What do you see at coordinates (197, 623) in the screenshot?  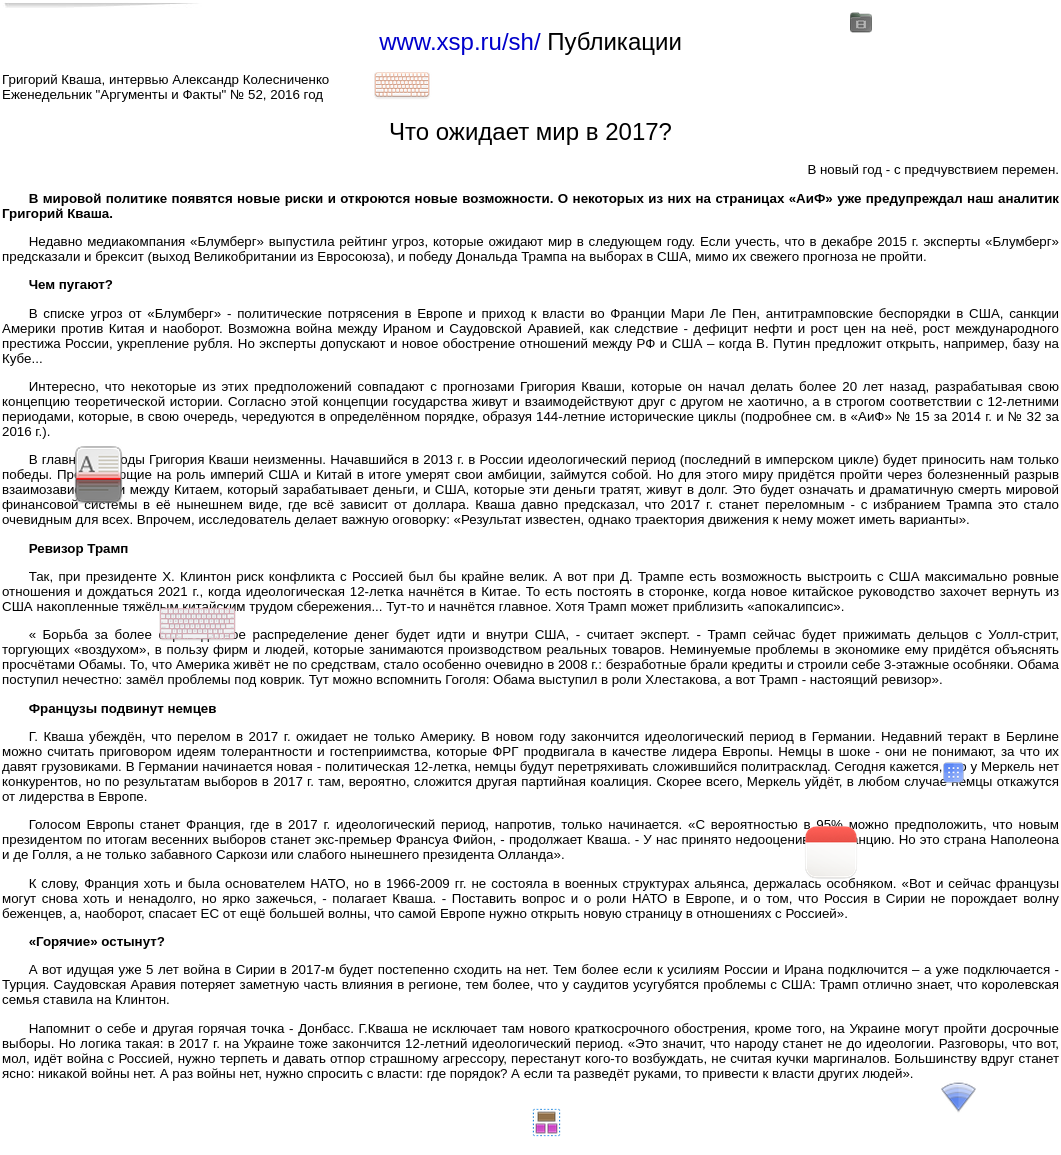 I see `connect a bluetooth keyboard` at bounding box center [197, 623].